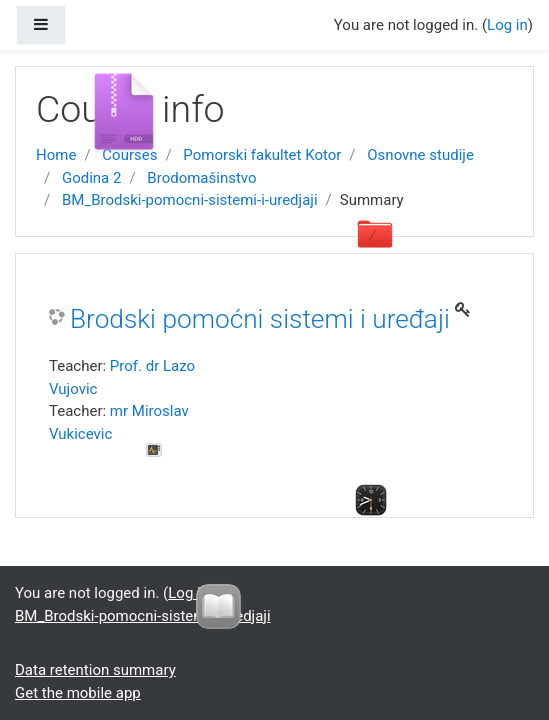 The image size is (549, 720). What do you see at coordinates (371, 500) in the screenshot?
I see `open the clock app` at bounding box center [371, 500].